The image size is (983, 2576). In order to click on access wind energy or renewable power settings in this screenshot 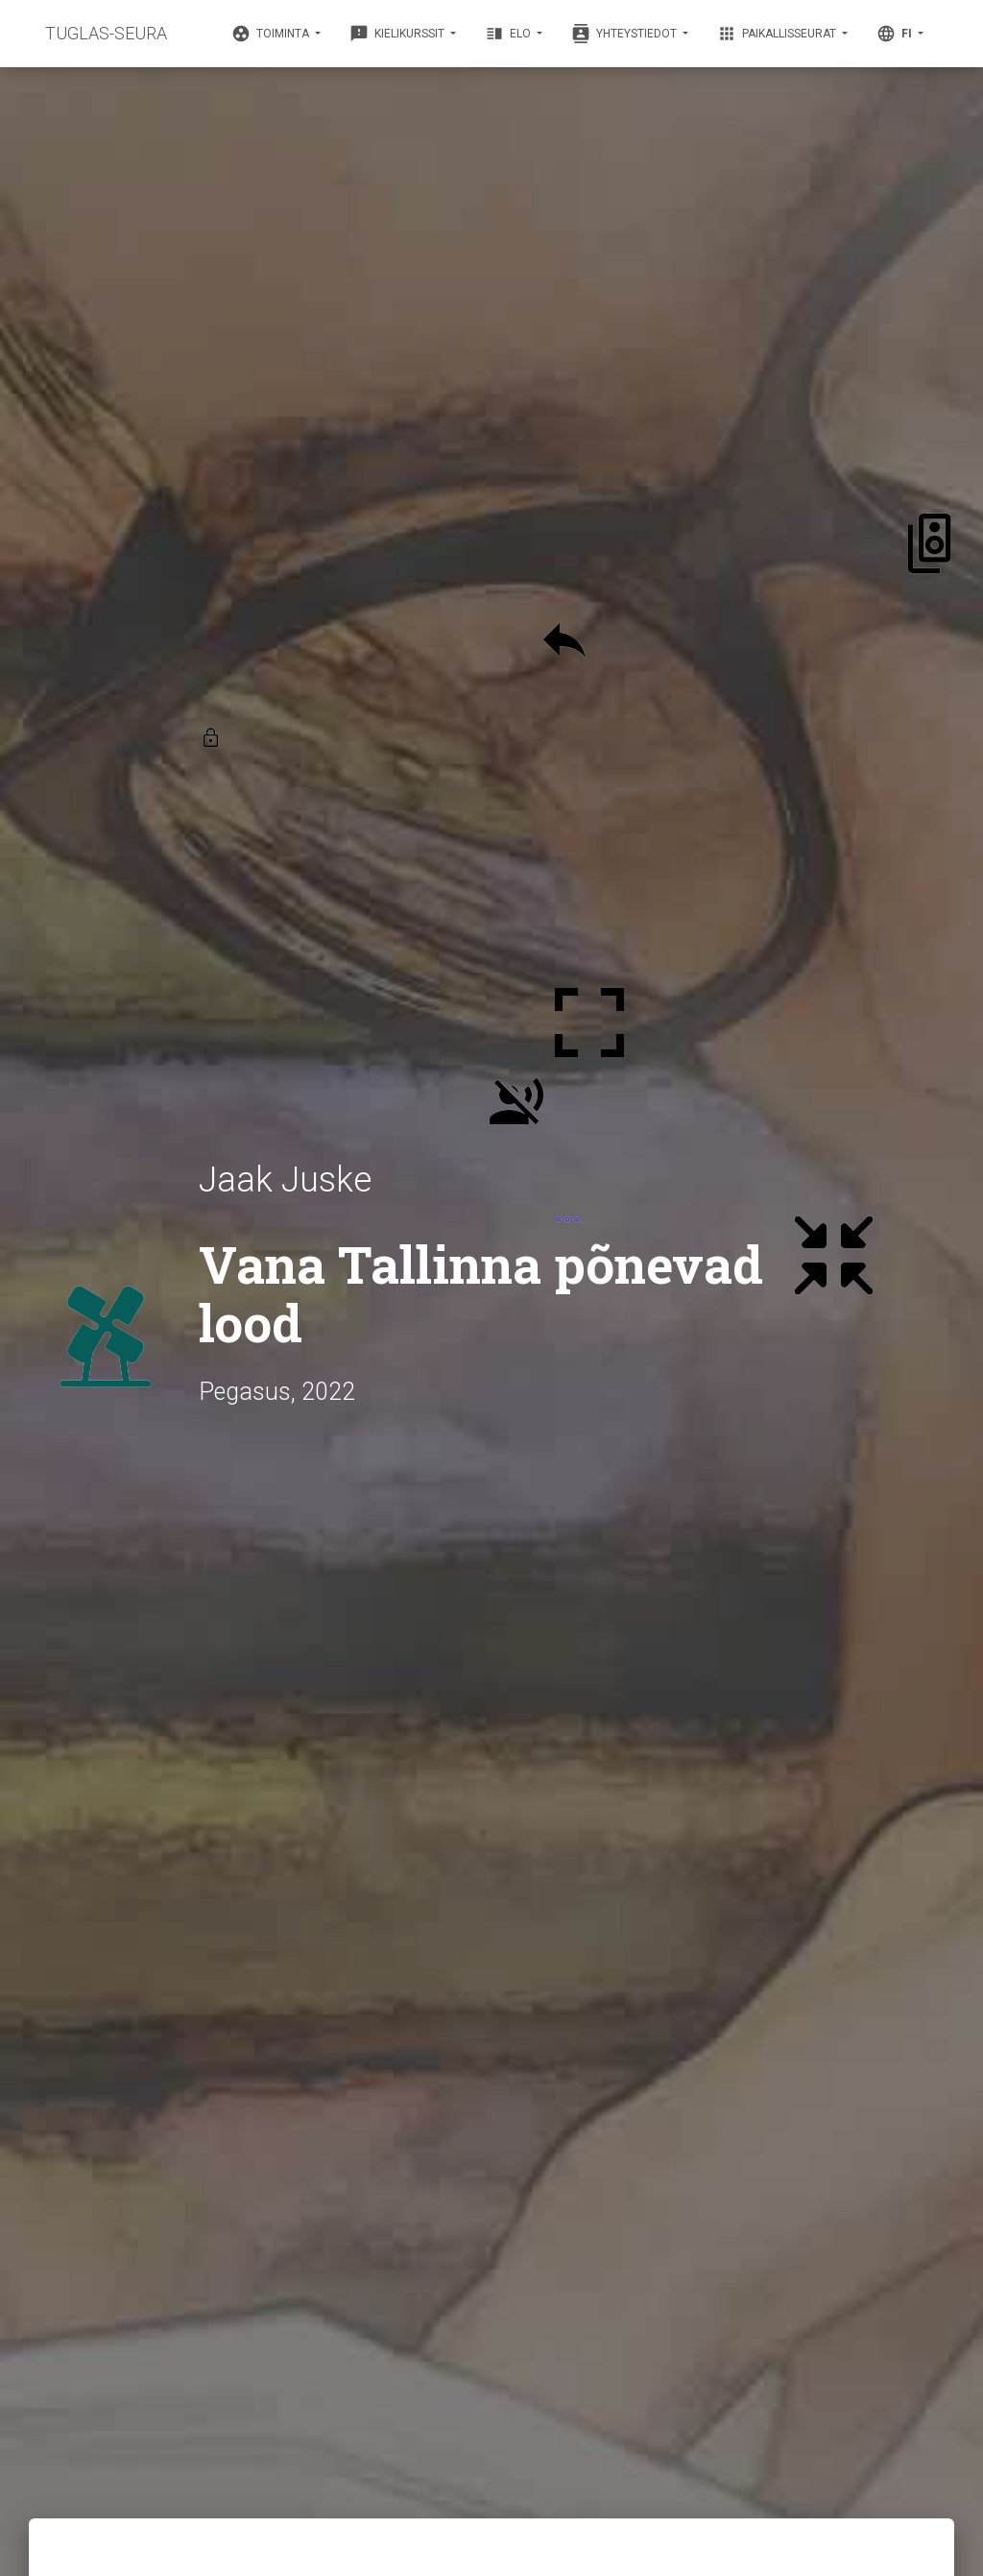, I will do `click(106, 1338)`.